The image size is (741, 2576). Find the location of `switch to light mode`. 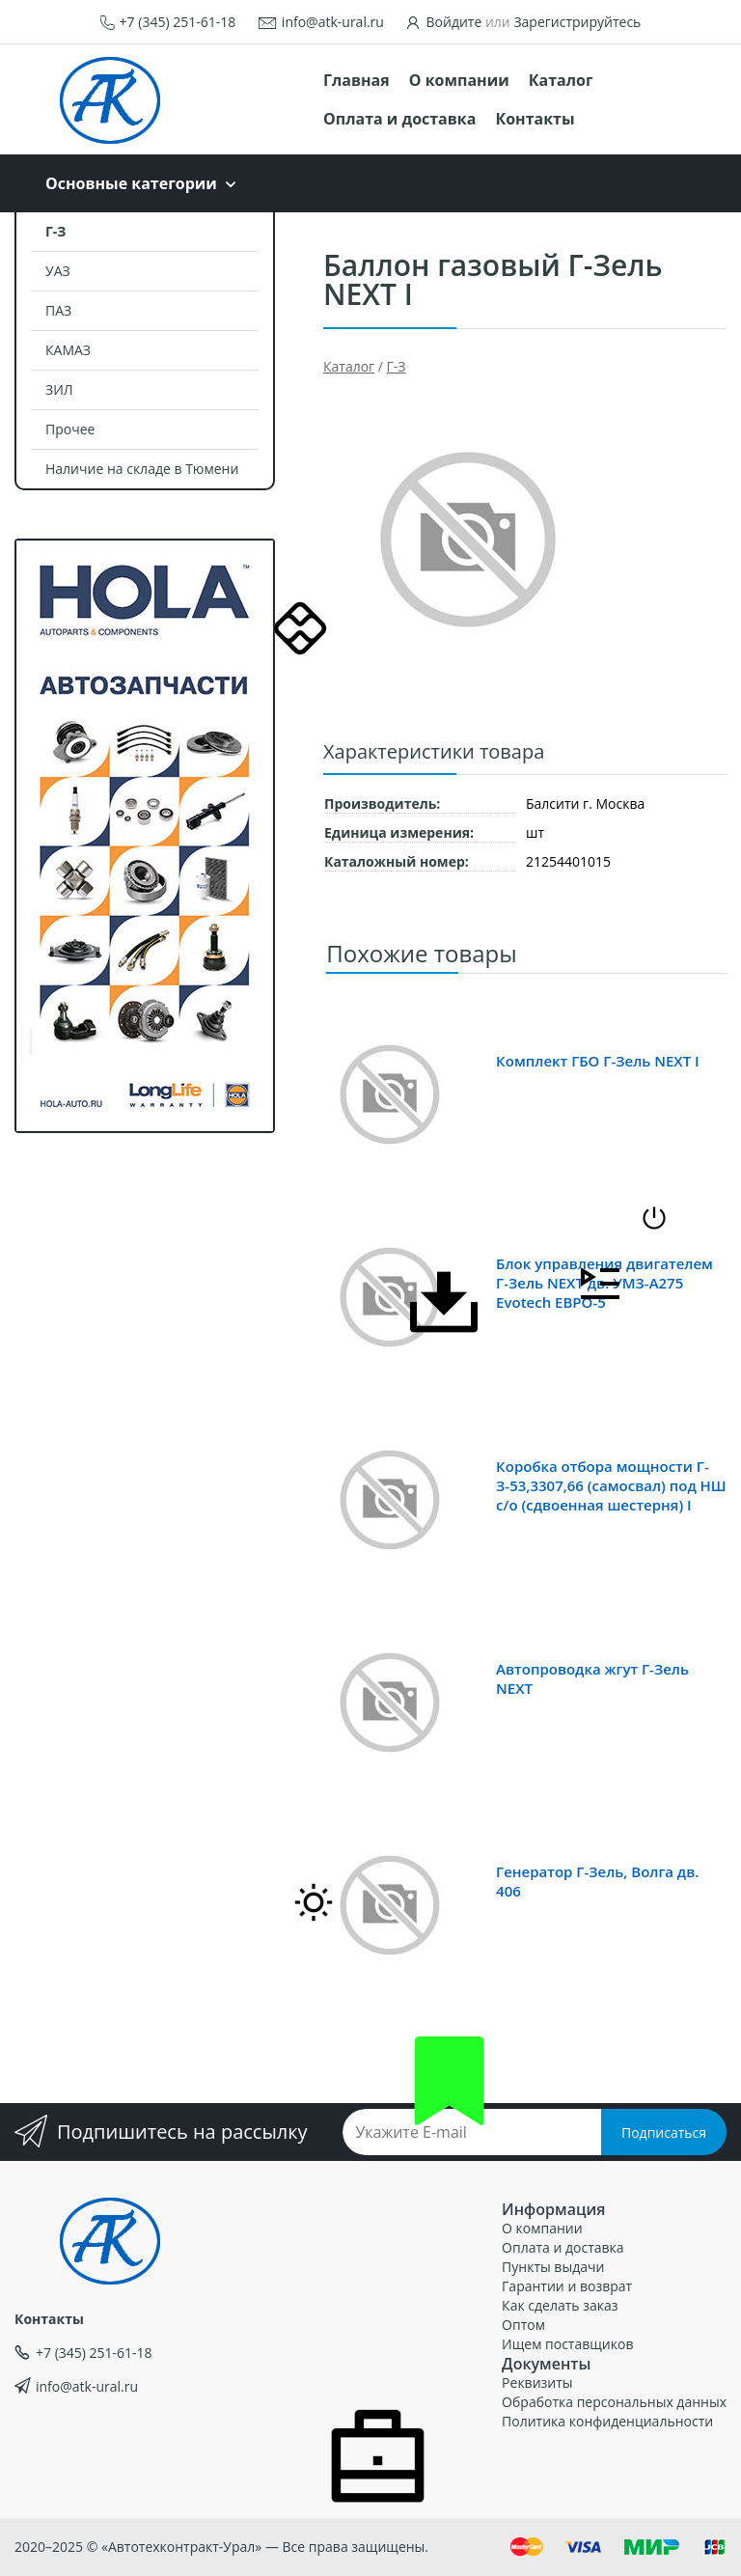

switch to light mode is located at coordinates (314, 1902).